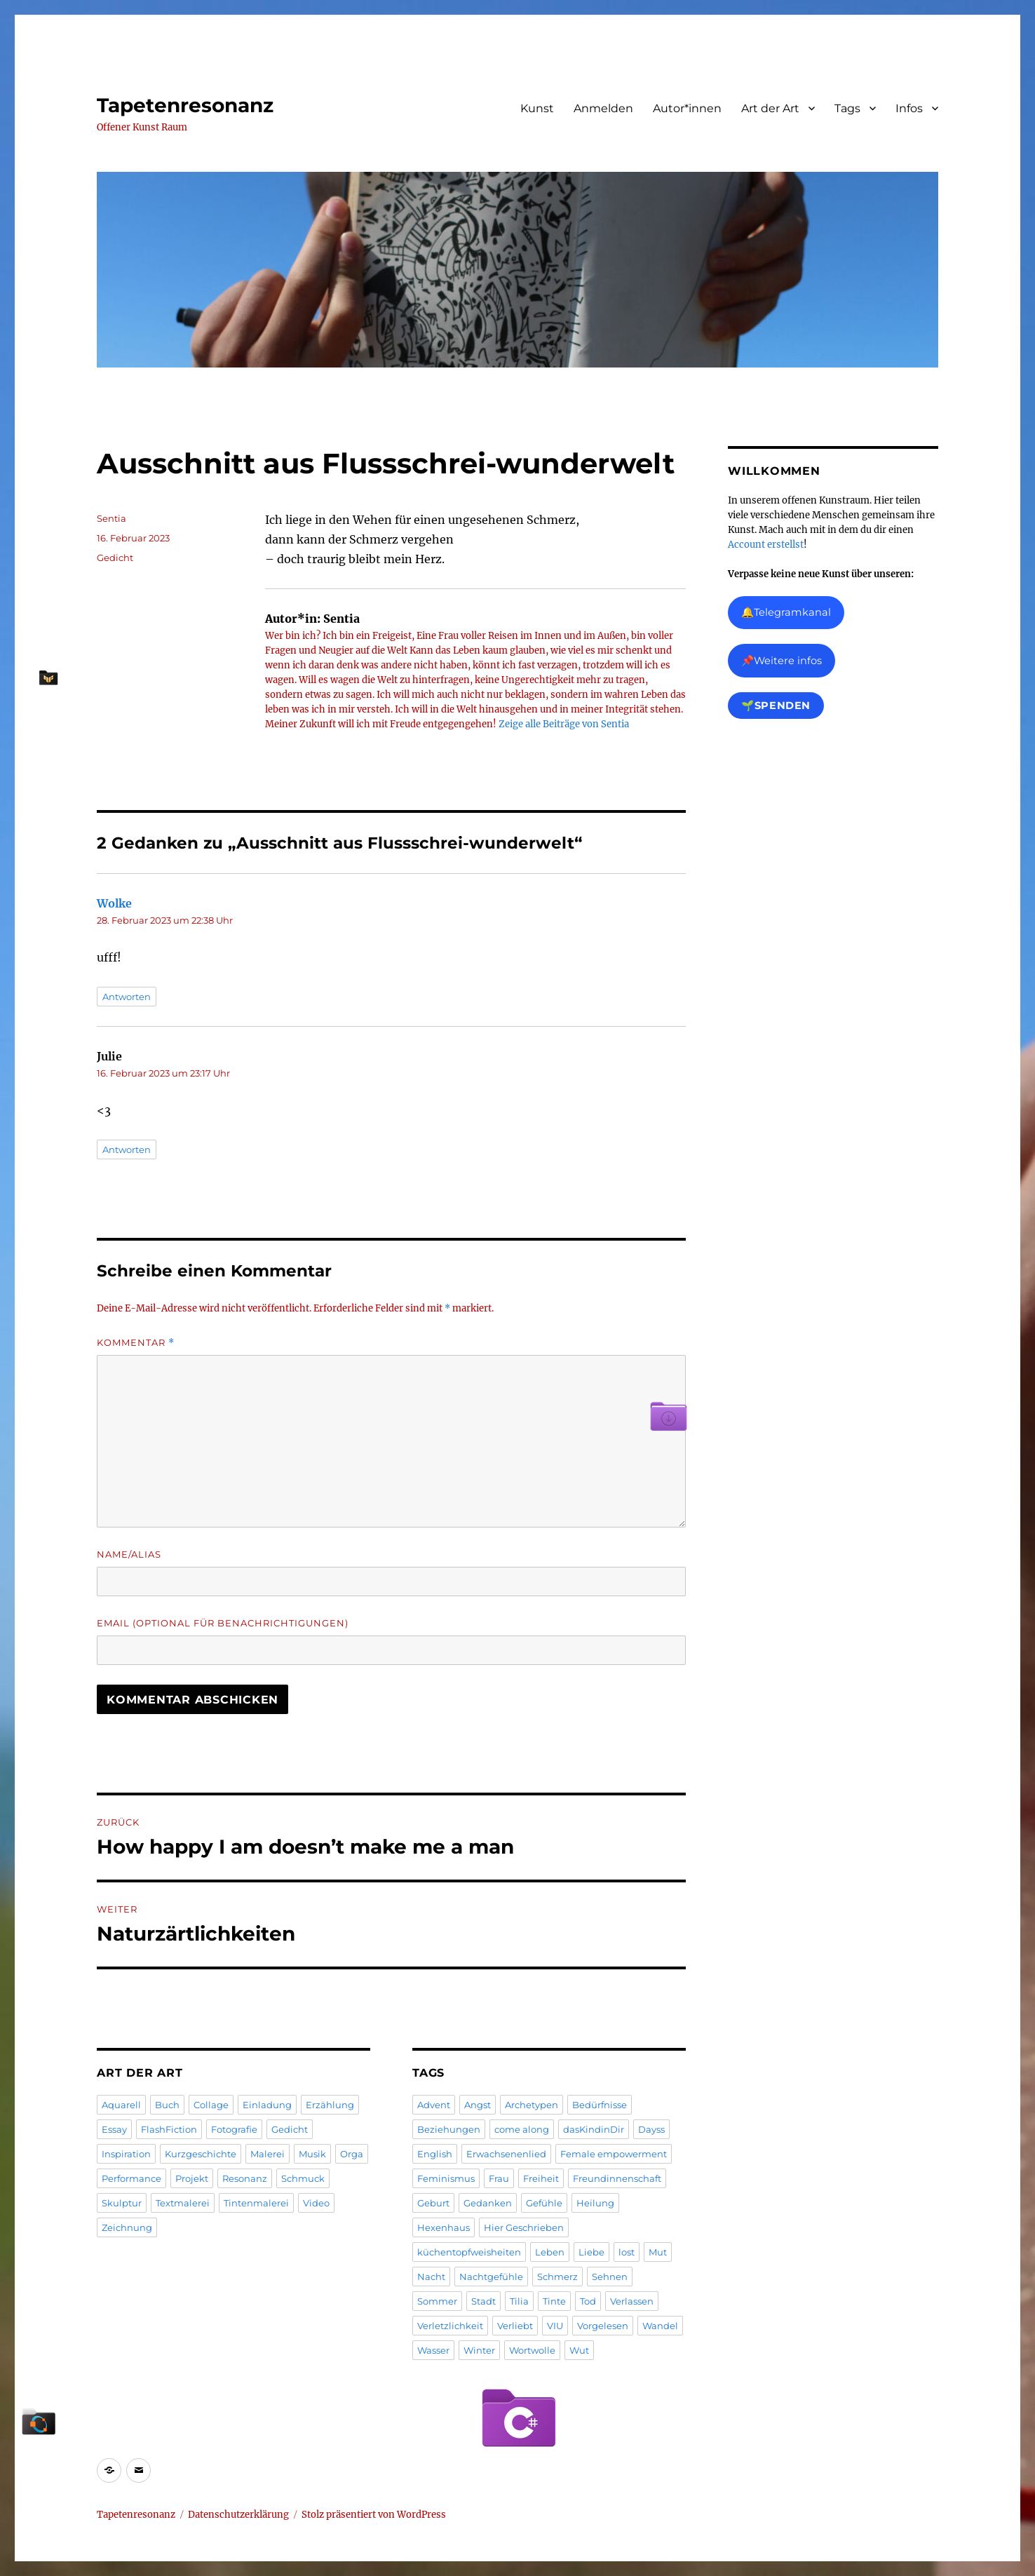  What do you see at coordinates (48, 678) in the screenshot?
I see `folder for ASUS TUF gaming files or applications` at bounding box center [48, 678].